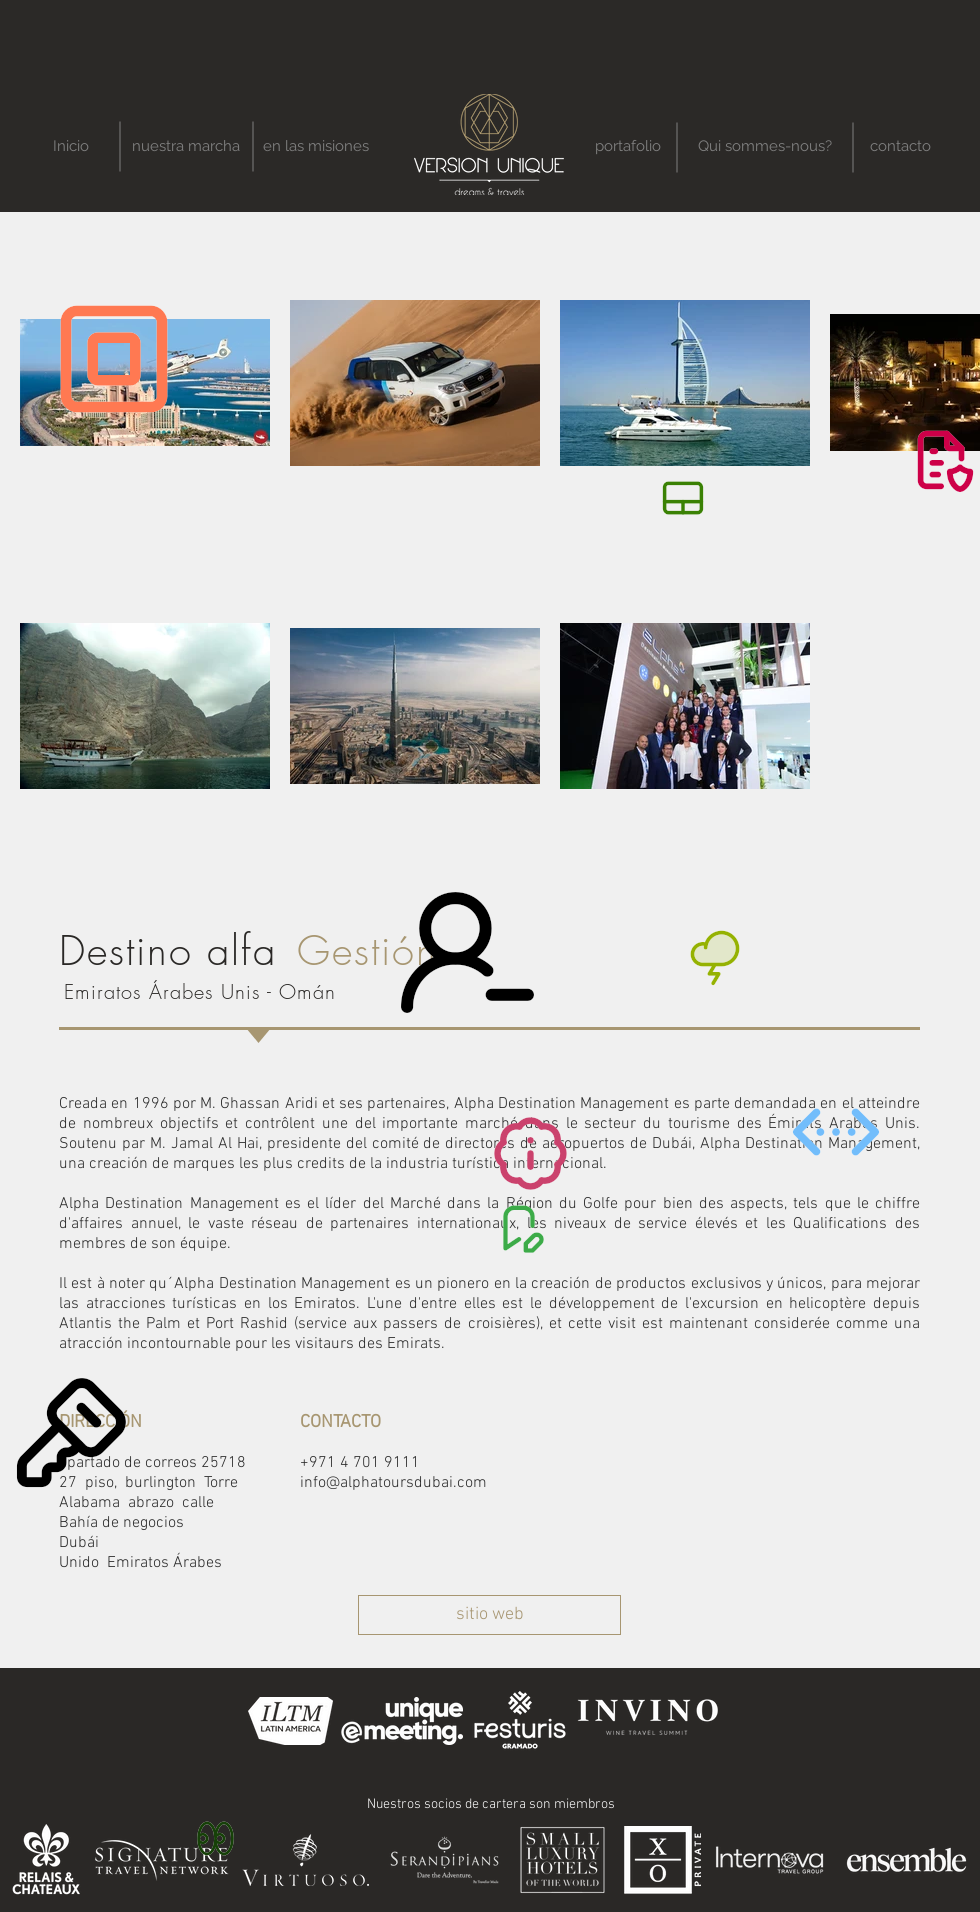 Image resolution: width=980 pixels, height=1912 pixels. Describe the element at coordinates (114, 359) in the screenshot. I see `nested container or frame element` at that location.